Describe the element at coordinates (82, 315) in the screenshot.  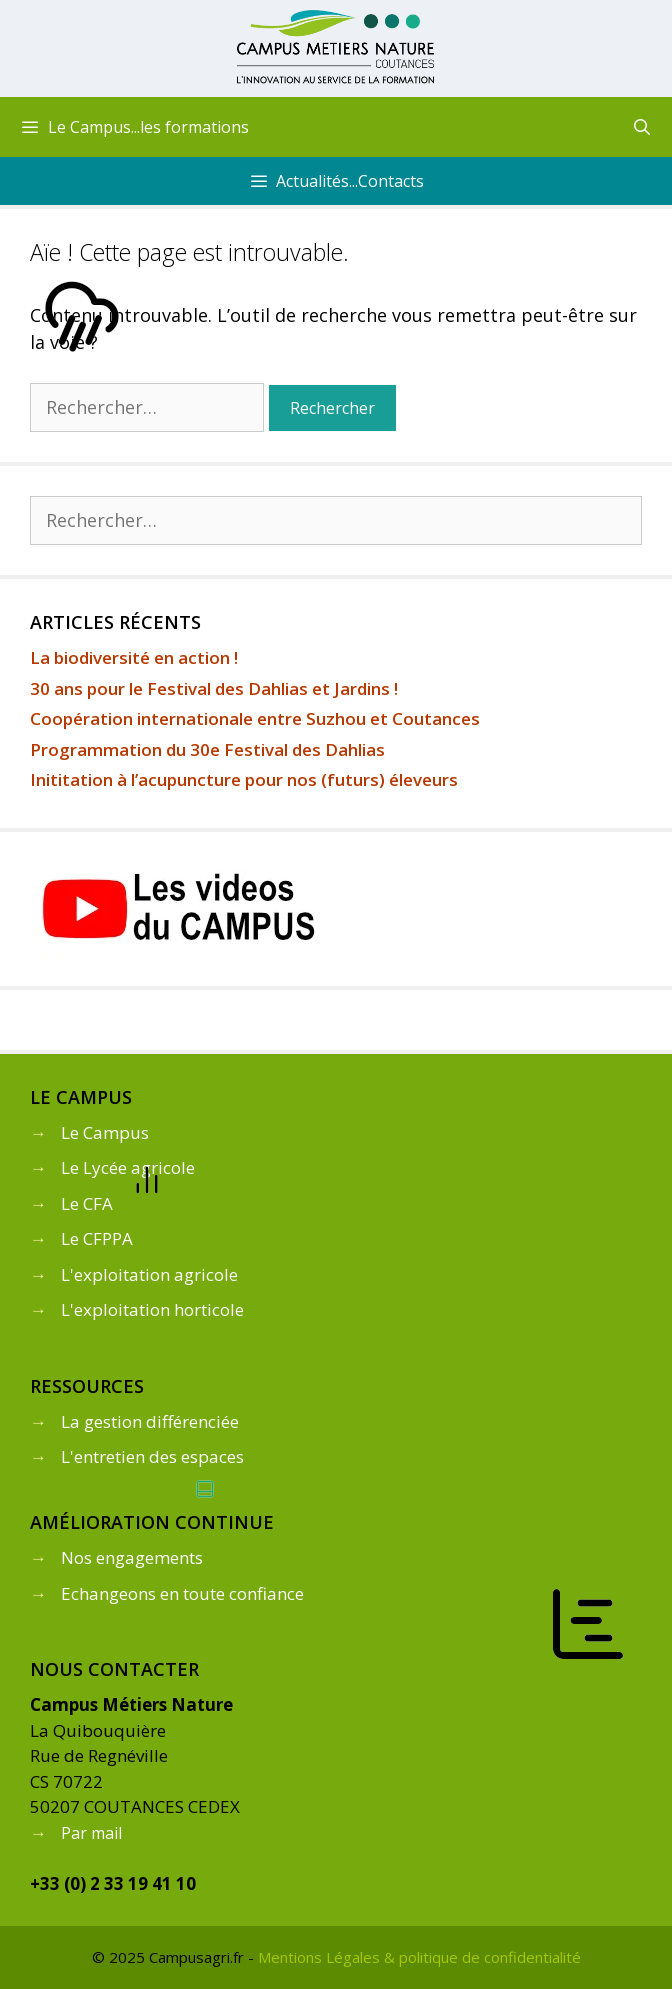
I see `indicates rainy and windy weather conditions` at that location.